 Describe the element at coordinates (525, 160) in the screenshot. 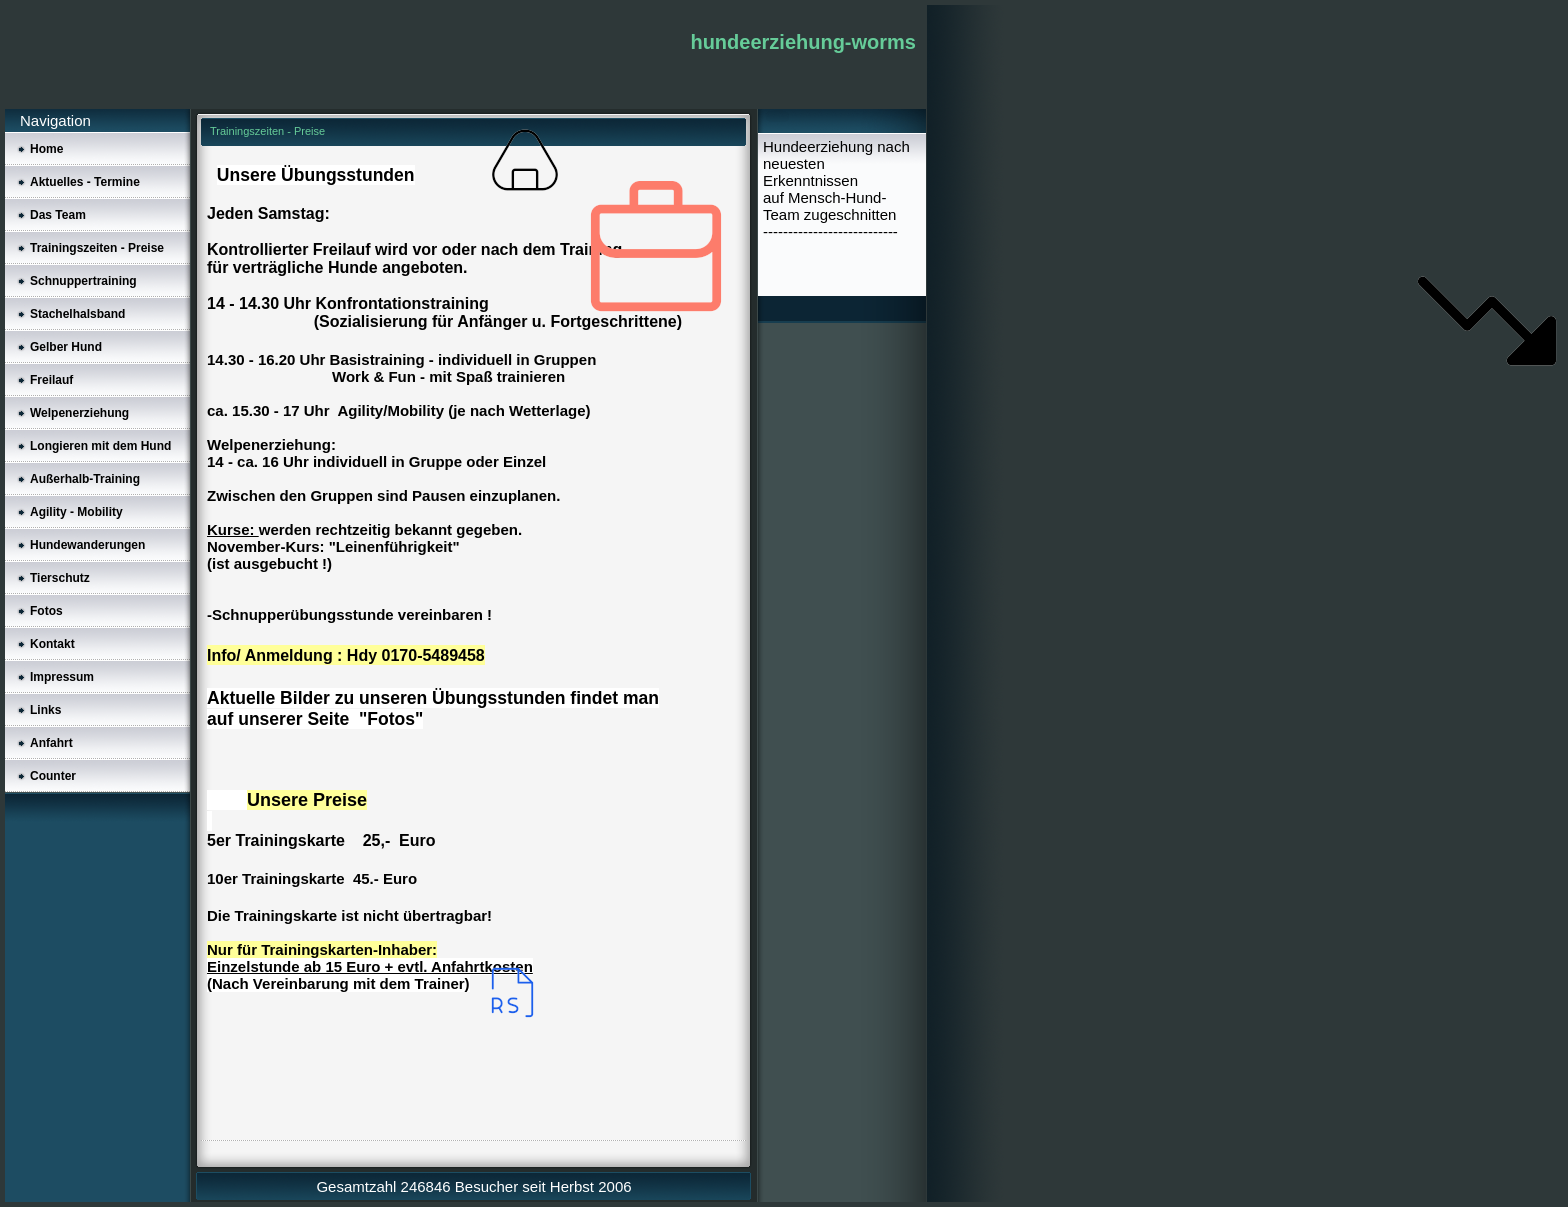

I see `browse Japanese food options` at that location.